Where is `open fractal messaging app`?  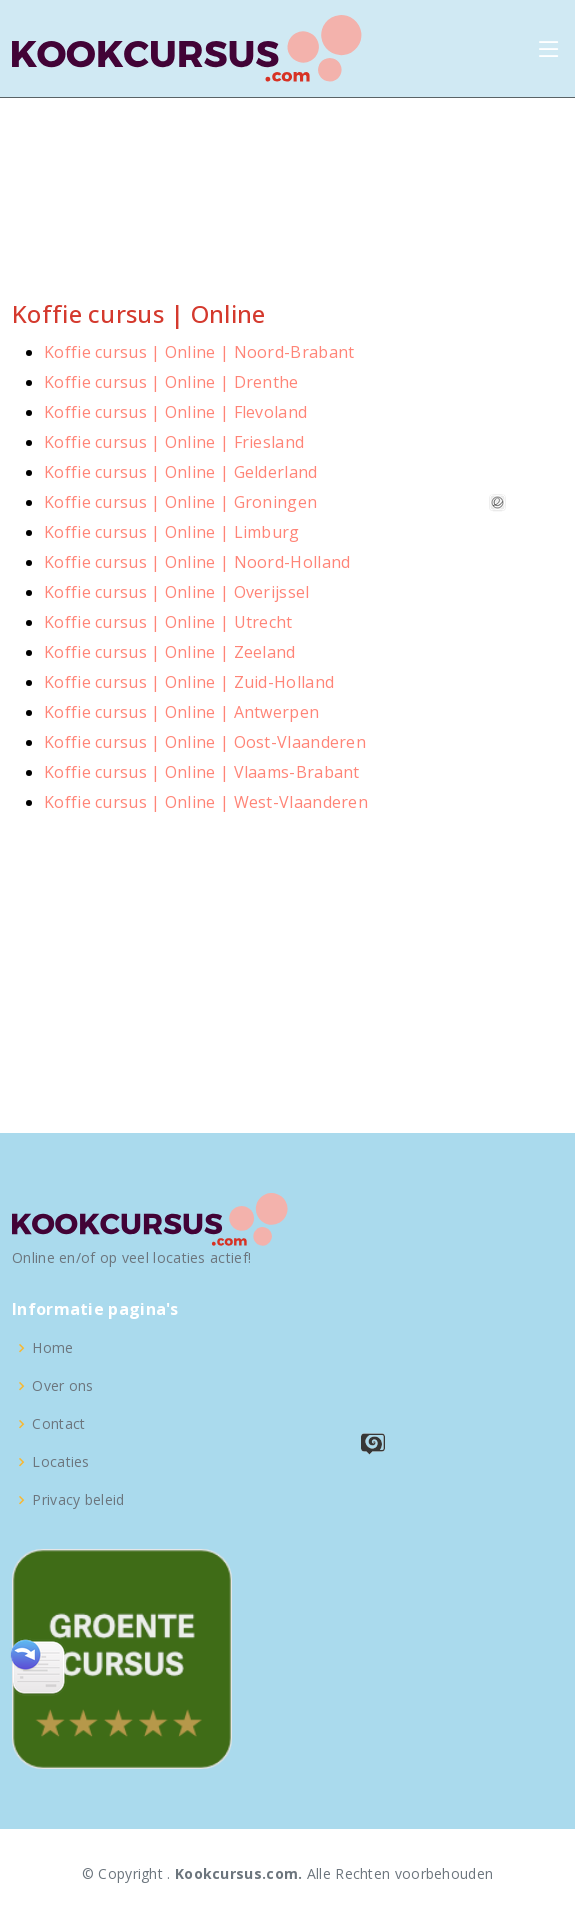 open fractal messaging app is located at coordinates (373, 1444).